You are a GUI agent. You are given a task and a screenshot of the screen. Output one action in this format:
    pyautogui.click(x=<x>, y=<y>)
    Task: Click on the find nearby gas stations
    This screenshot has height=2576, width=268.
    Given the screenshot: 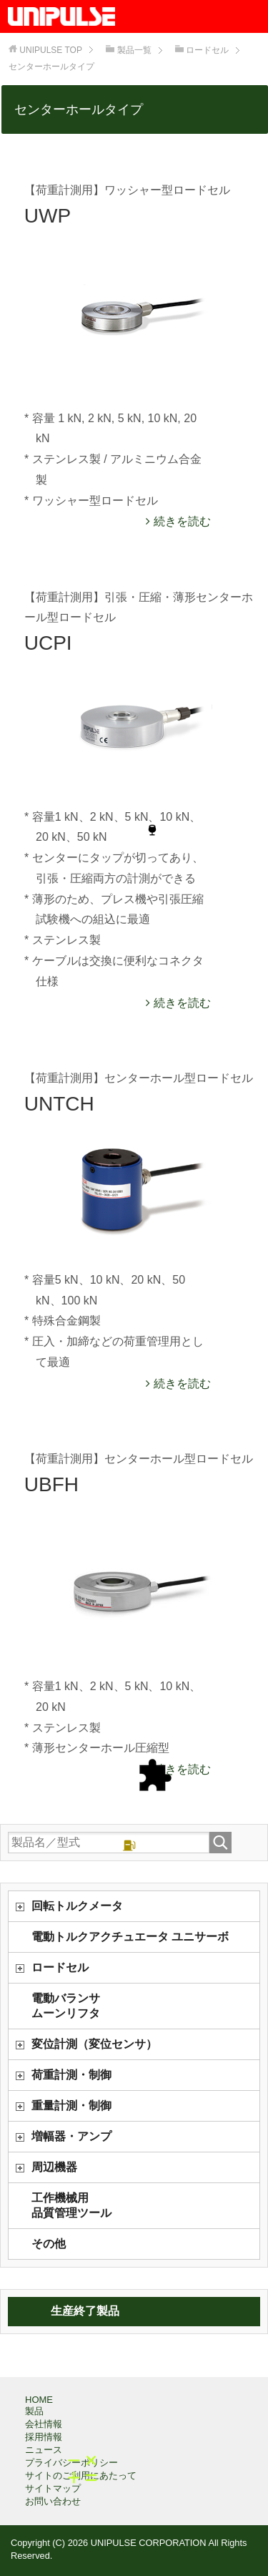 What is the action you would take?
    pyautogui.click(x=129, y=1845)
    